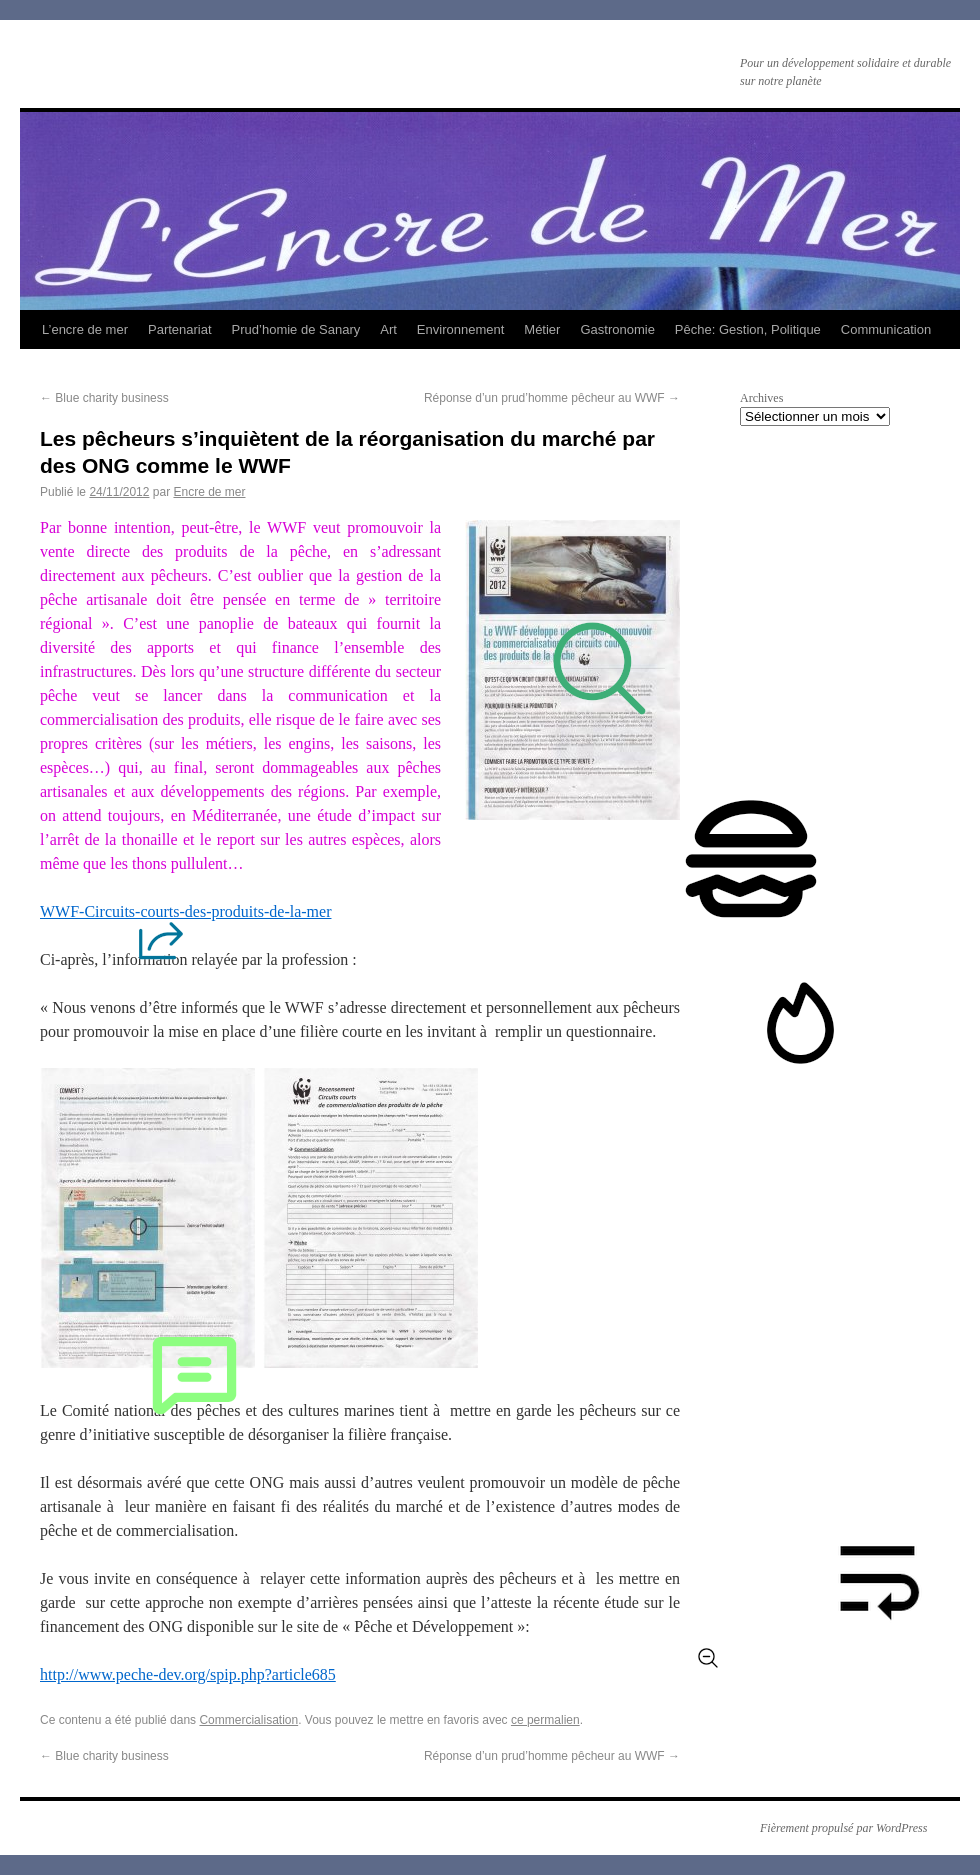 The width and height of the screenshot is (980, 1875). I want to click on open chat or messaging, so click(194, 1369).